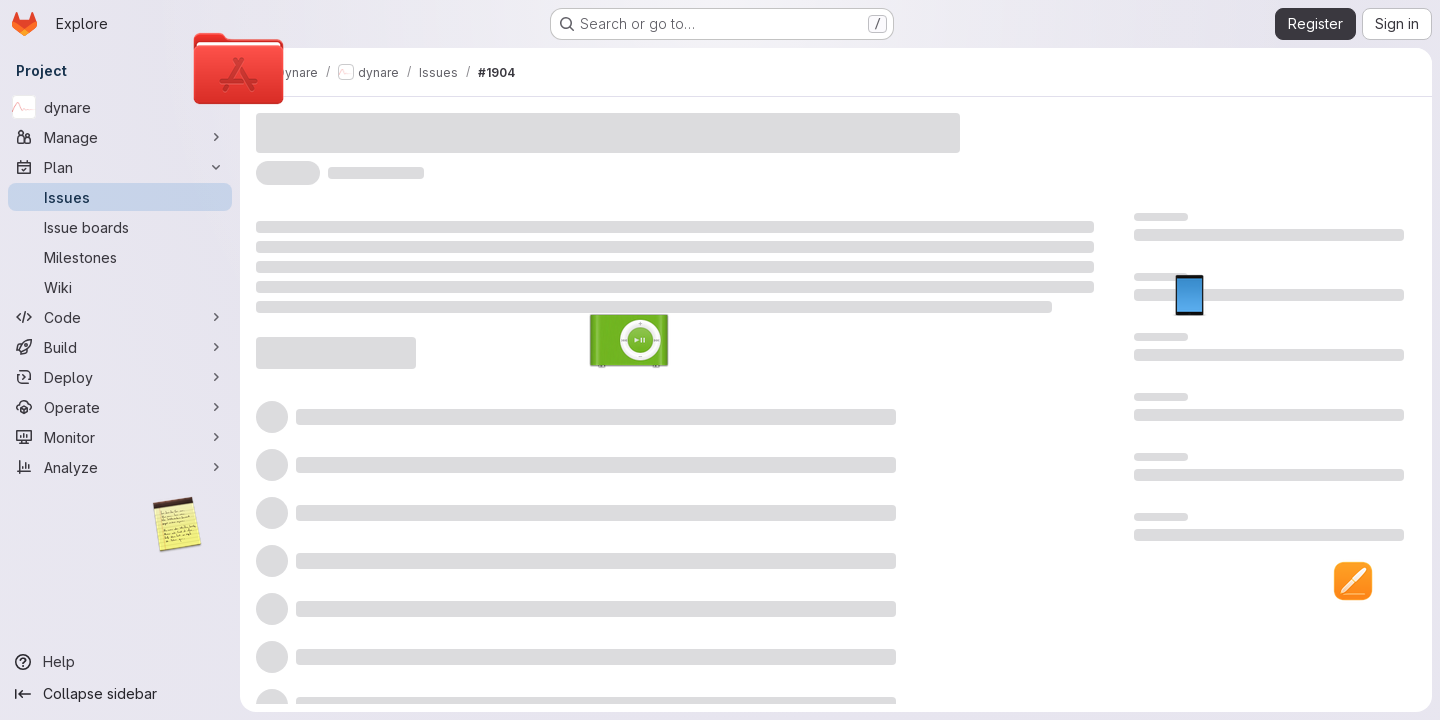 The width and height of the screenshot is (1440, 720). I want to click on iPod shuffle device indicator, so click(629, 326).